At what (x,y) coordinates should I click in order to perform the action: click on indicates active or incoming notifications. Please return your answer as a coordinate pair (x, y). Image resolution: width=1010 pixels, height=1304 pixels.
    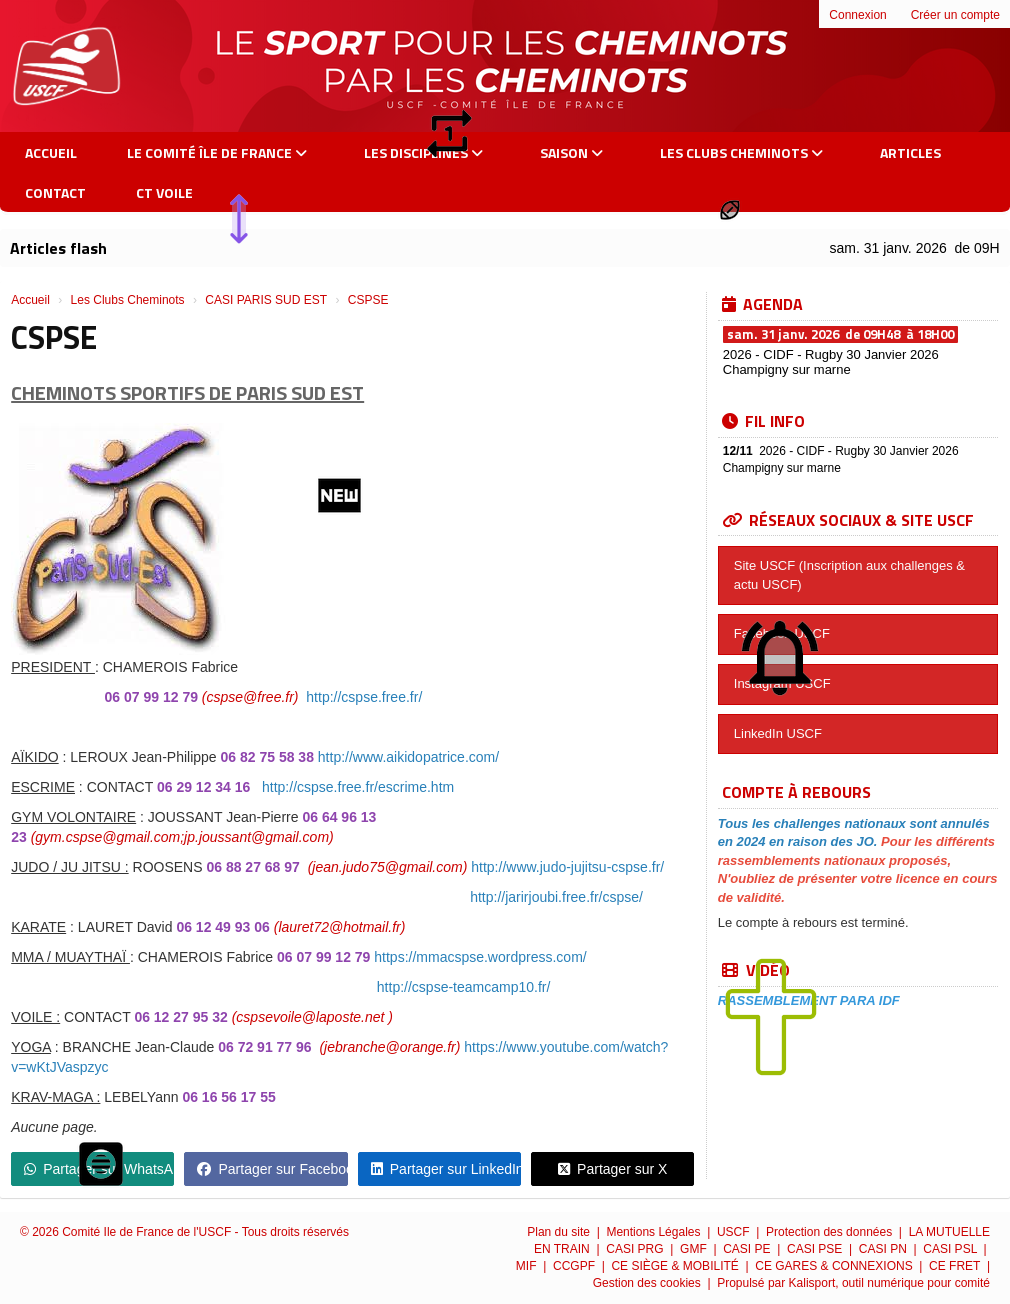
    Looking at the image, I should click on (780, 657).